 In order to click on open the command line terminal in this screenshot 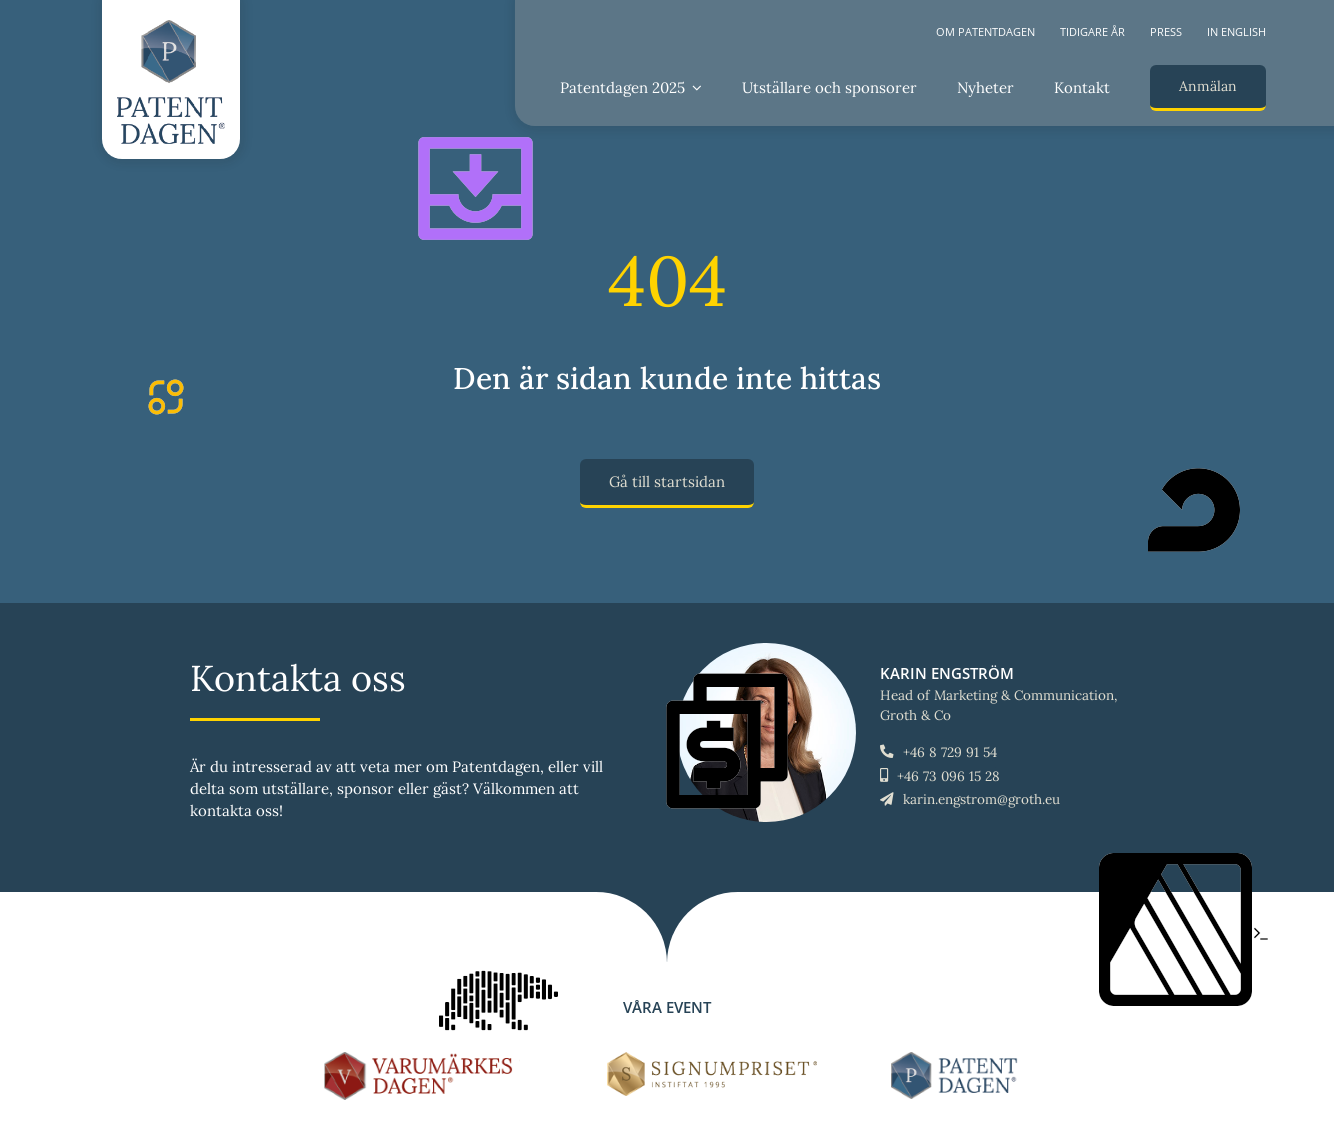, I will do `click(1261, 933)`.